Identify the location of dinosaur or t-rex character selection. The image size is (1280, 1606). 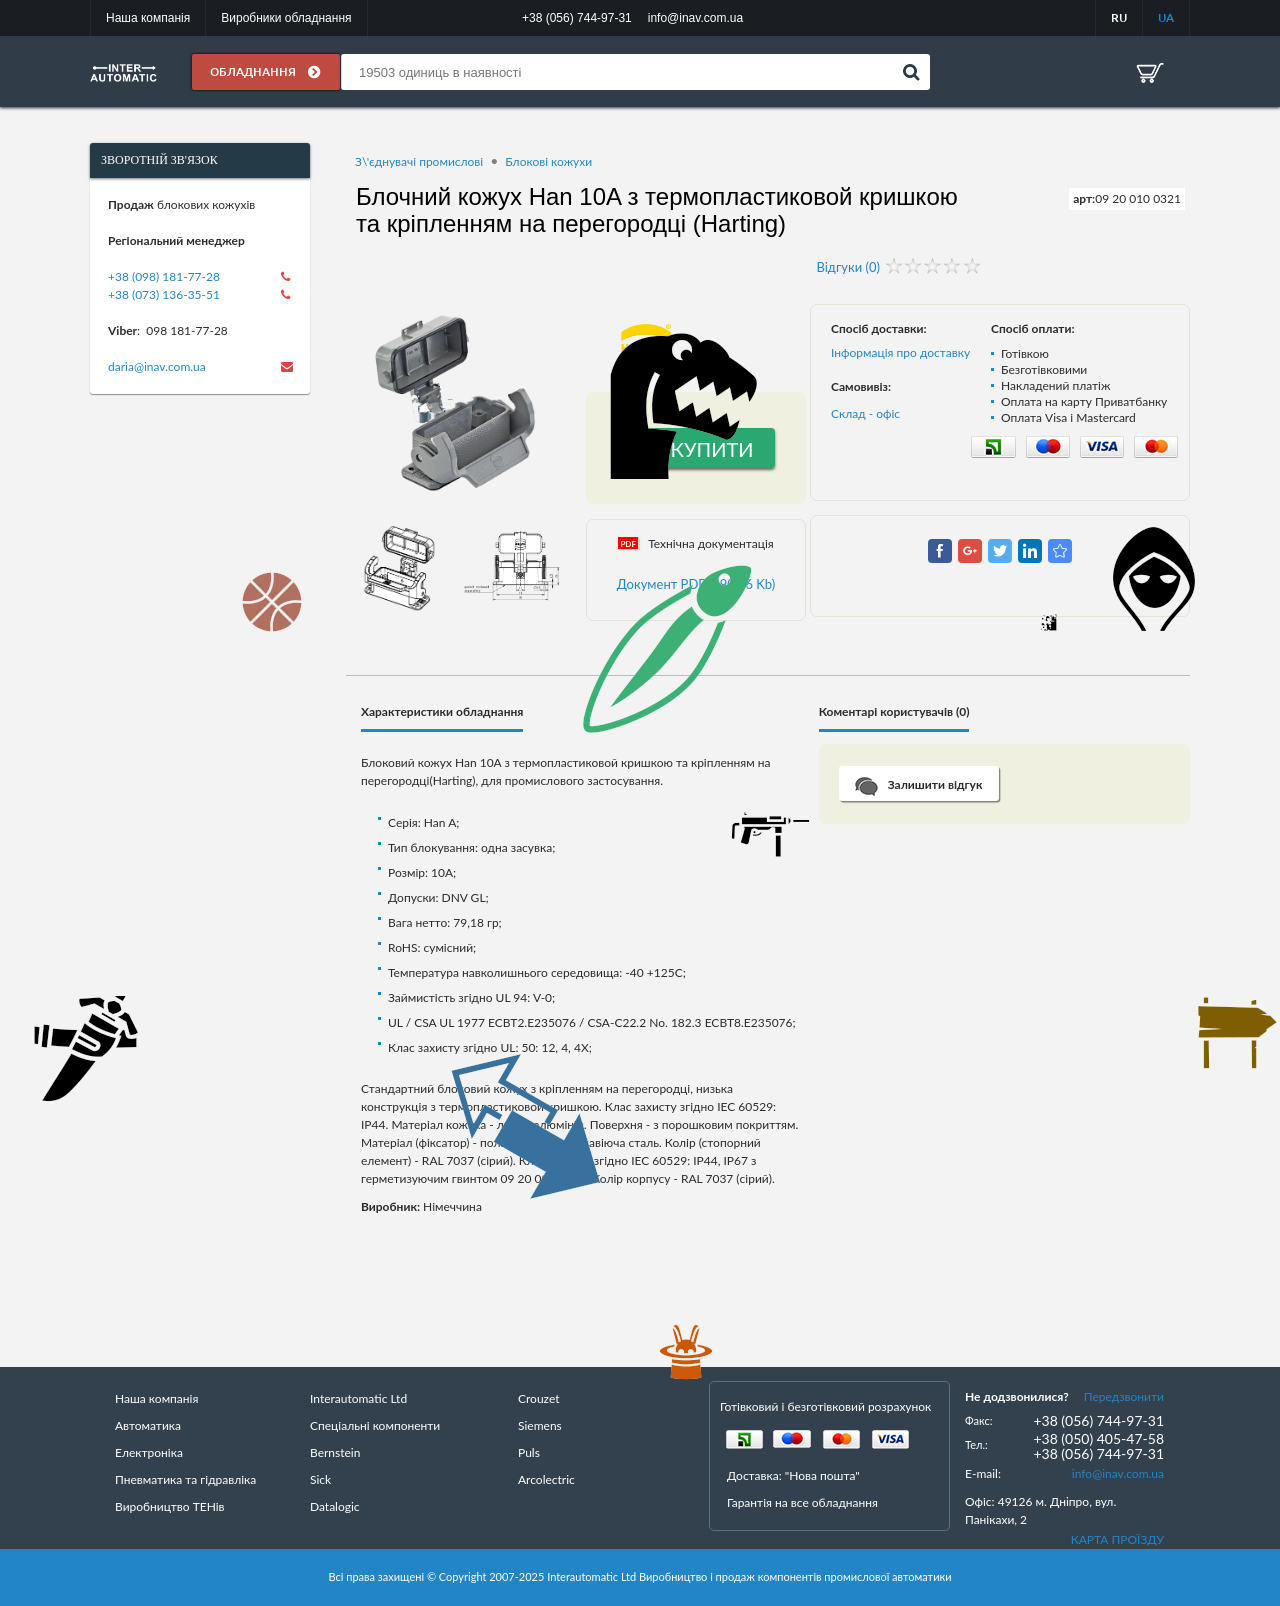
(683, 405).